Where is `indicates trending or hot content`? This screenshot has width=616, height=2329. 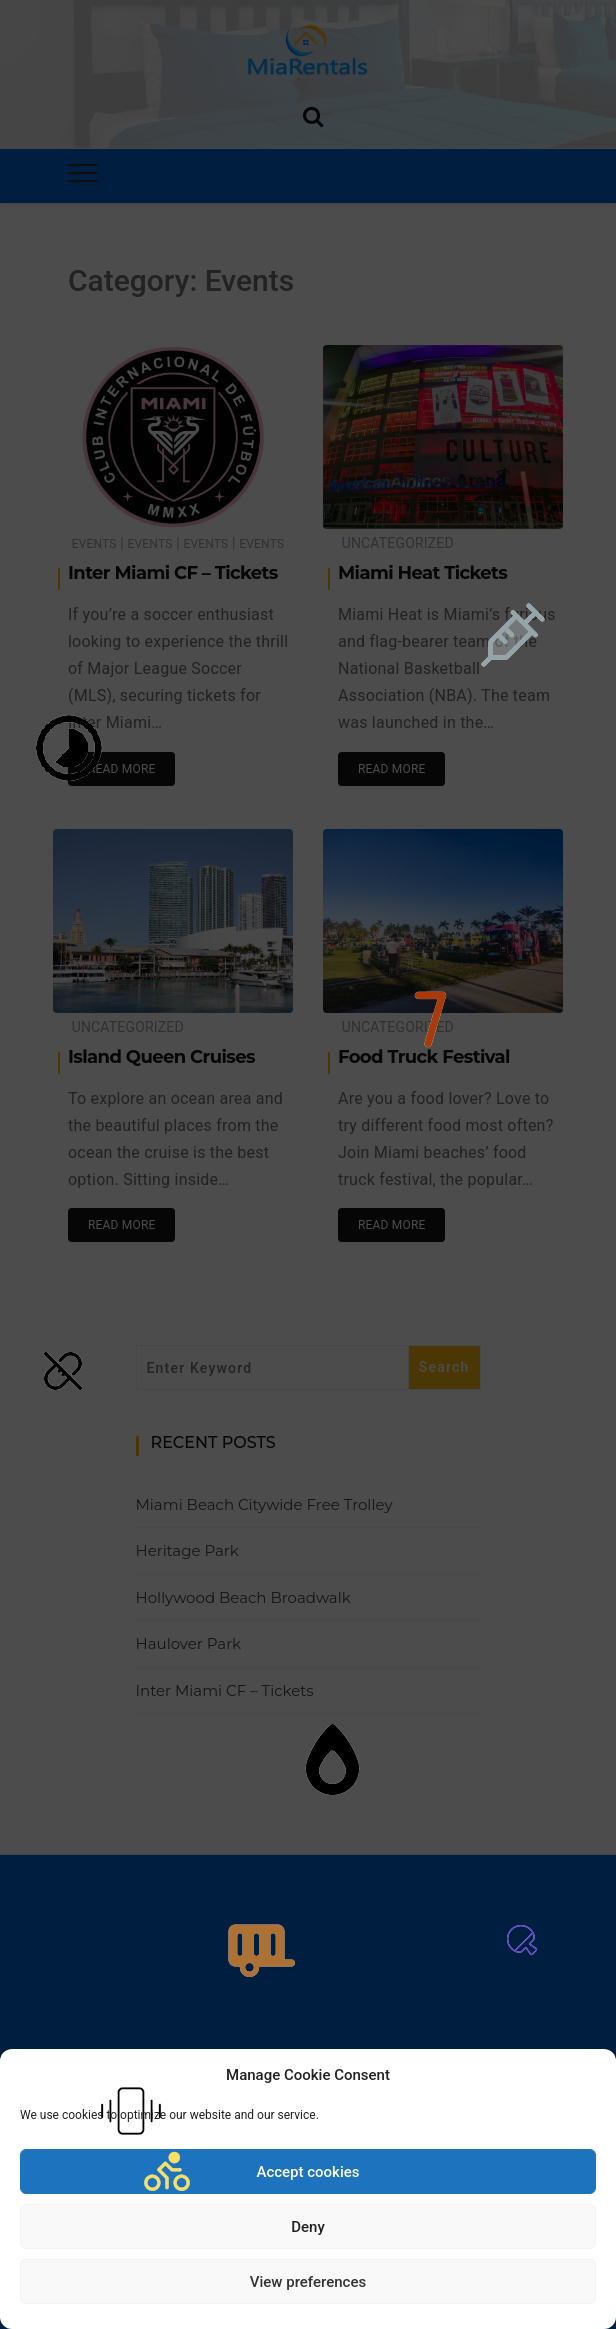 indicates trending or hot content is located at coordinates (332, 1759).